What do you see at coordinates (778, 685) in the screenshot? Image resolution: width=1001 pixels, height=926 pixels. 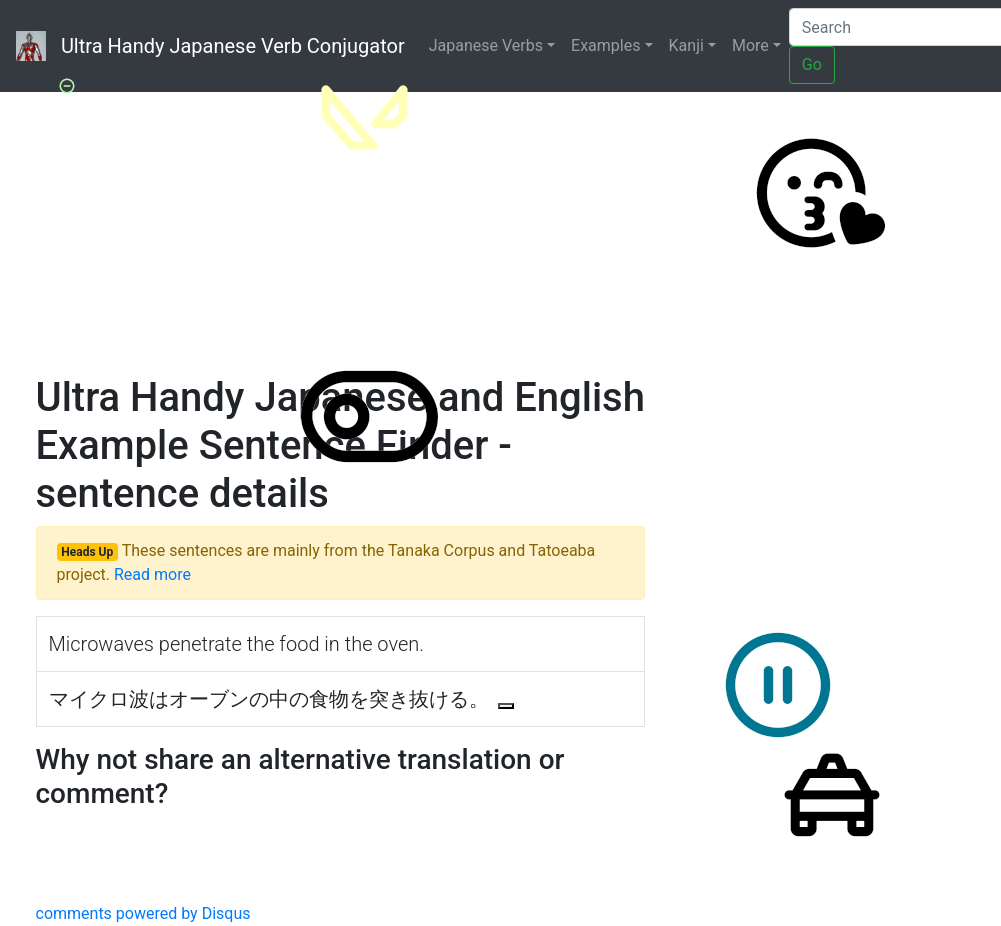 I see `pause media playback` at bounding box center [778, 685].